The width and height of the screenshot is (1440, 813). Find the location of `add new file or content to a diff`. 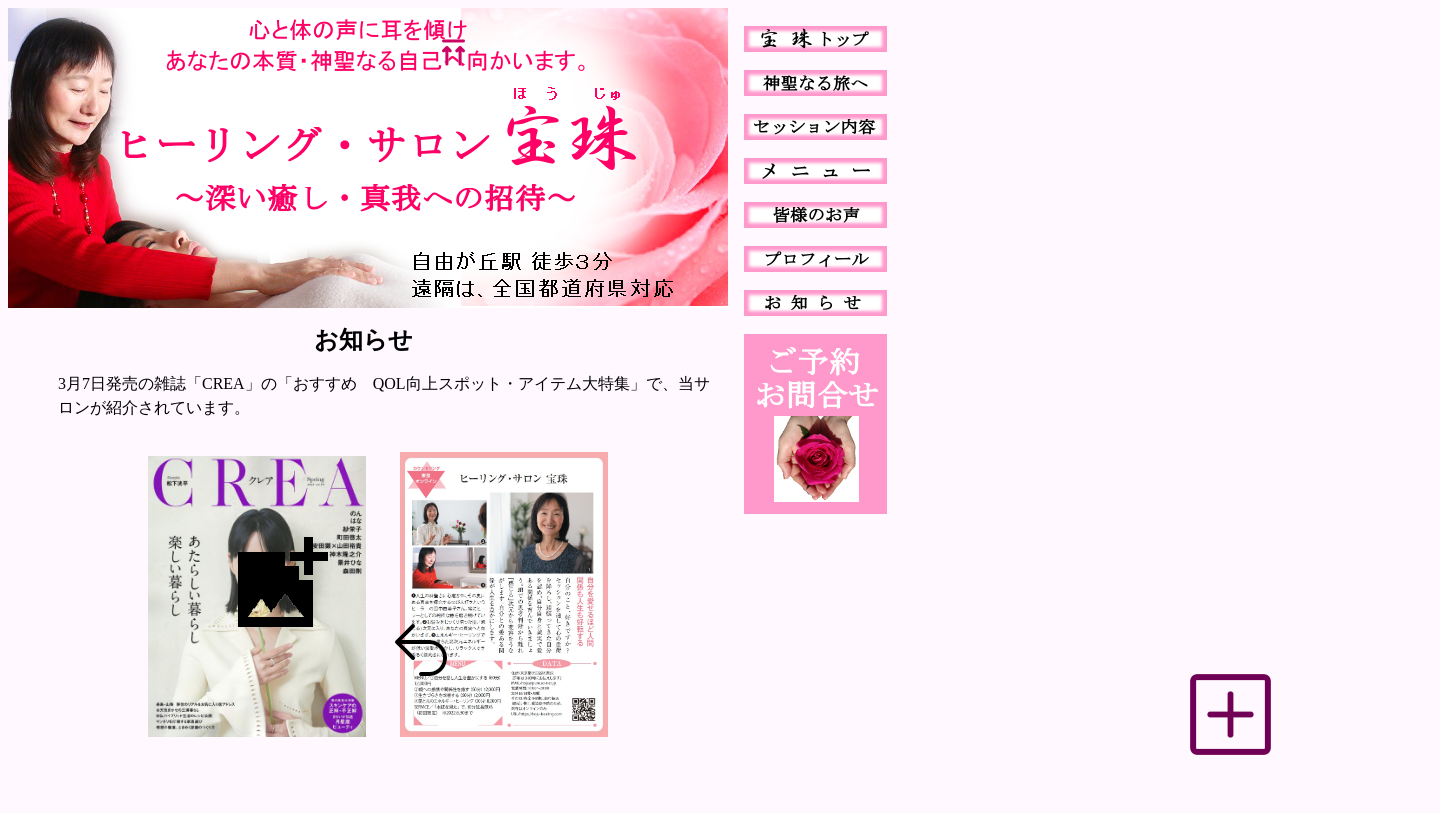

add new file or content to a diff is located at coordinates (1230, 714).